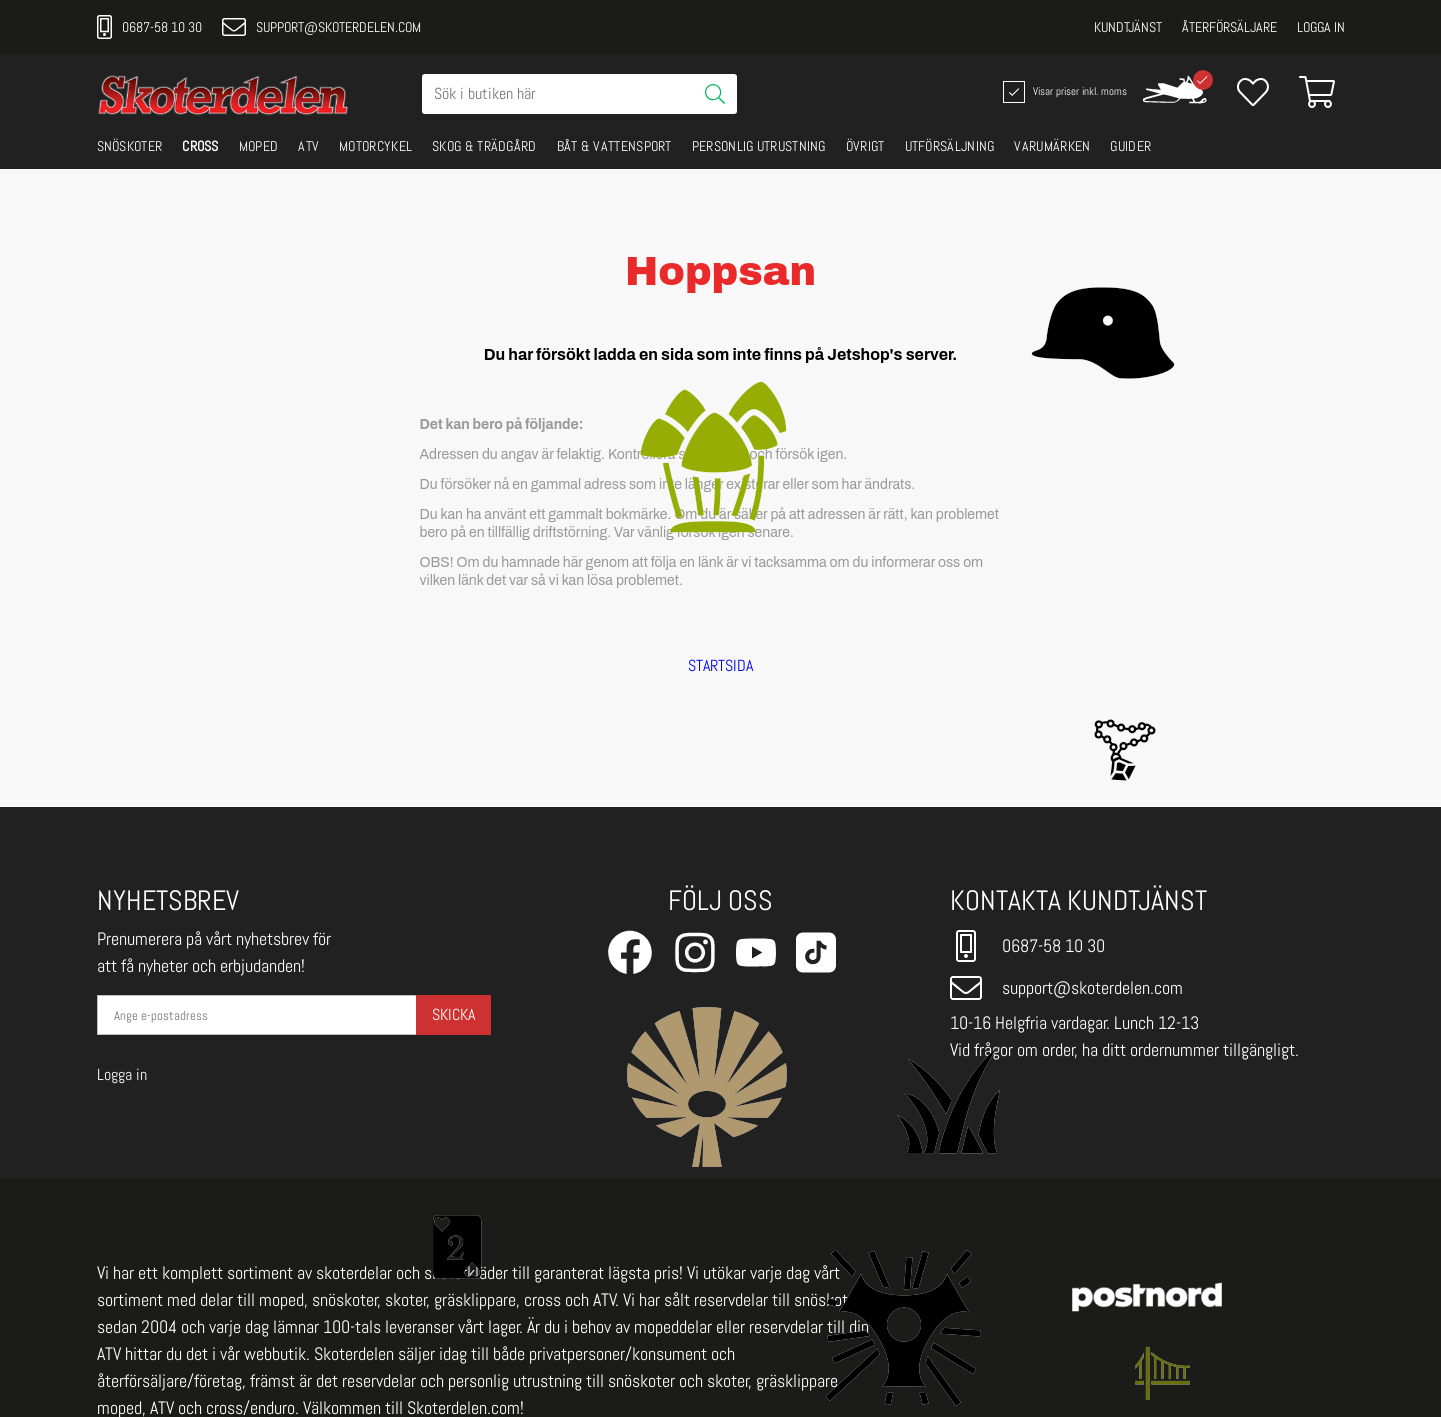 This screenshot has width=1441, height=1417. I want to click on two of hearts playing card, so click(457, 1247).